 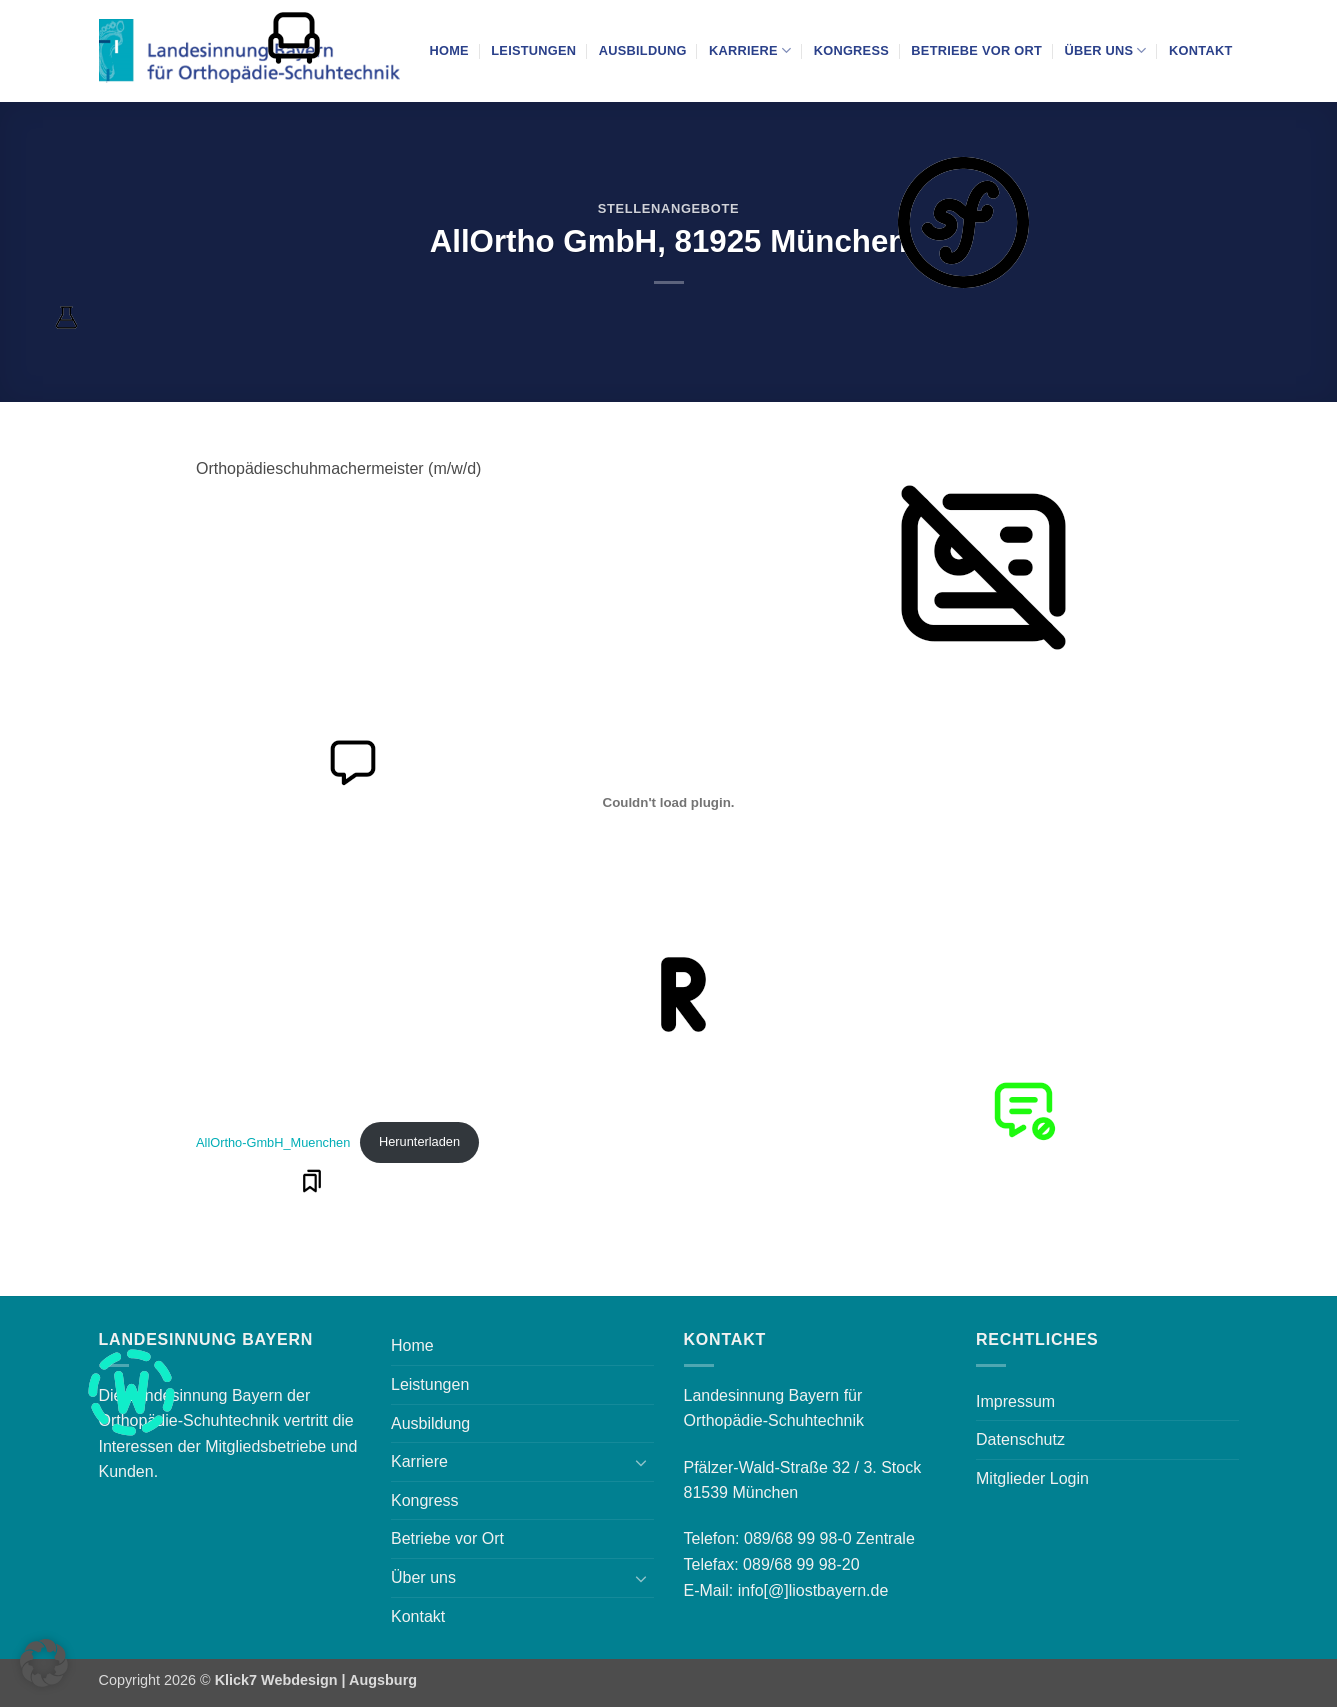 What do you see at coordinates (66, 317) in the screenshot?
I see `access experimental or beta features` at bounding box center [66, 317].